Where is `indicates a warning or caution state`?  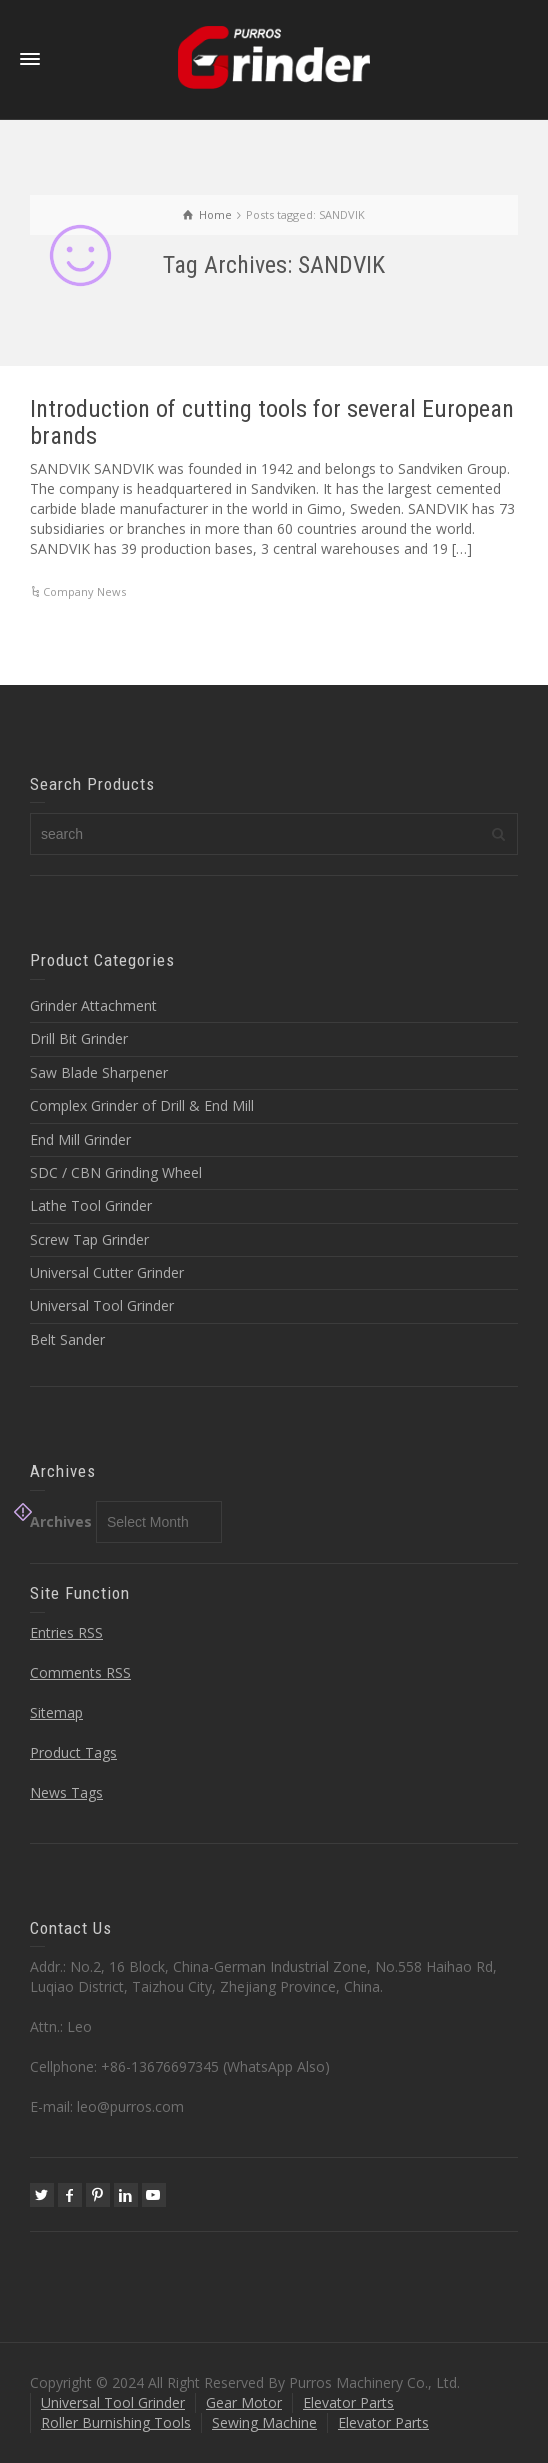
indicates a warning or caution state is located at coordinates (23, 1512).